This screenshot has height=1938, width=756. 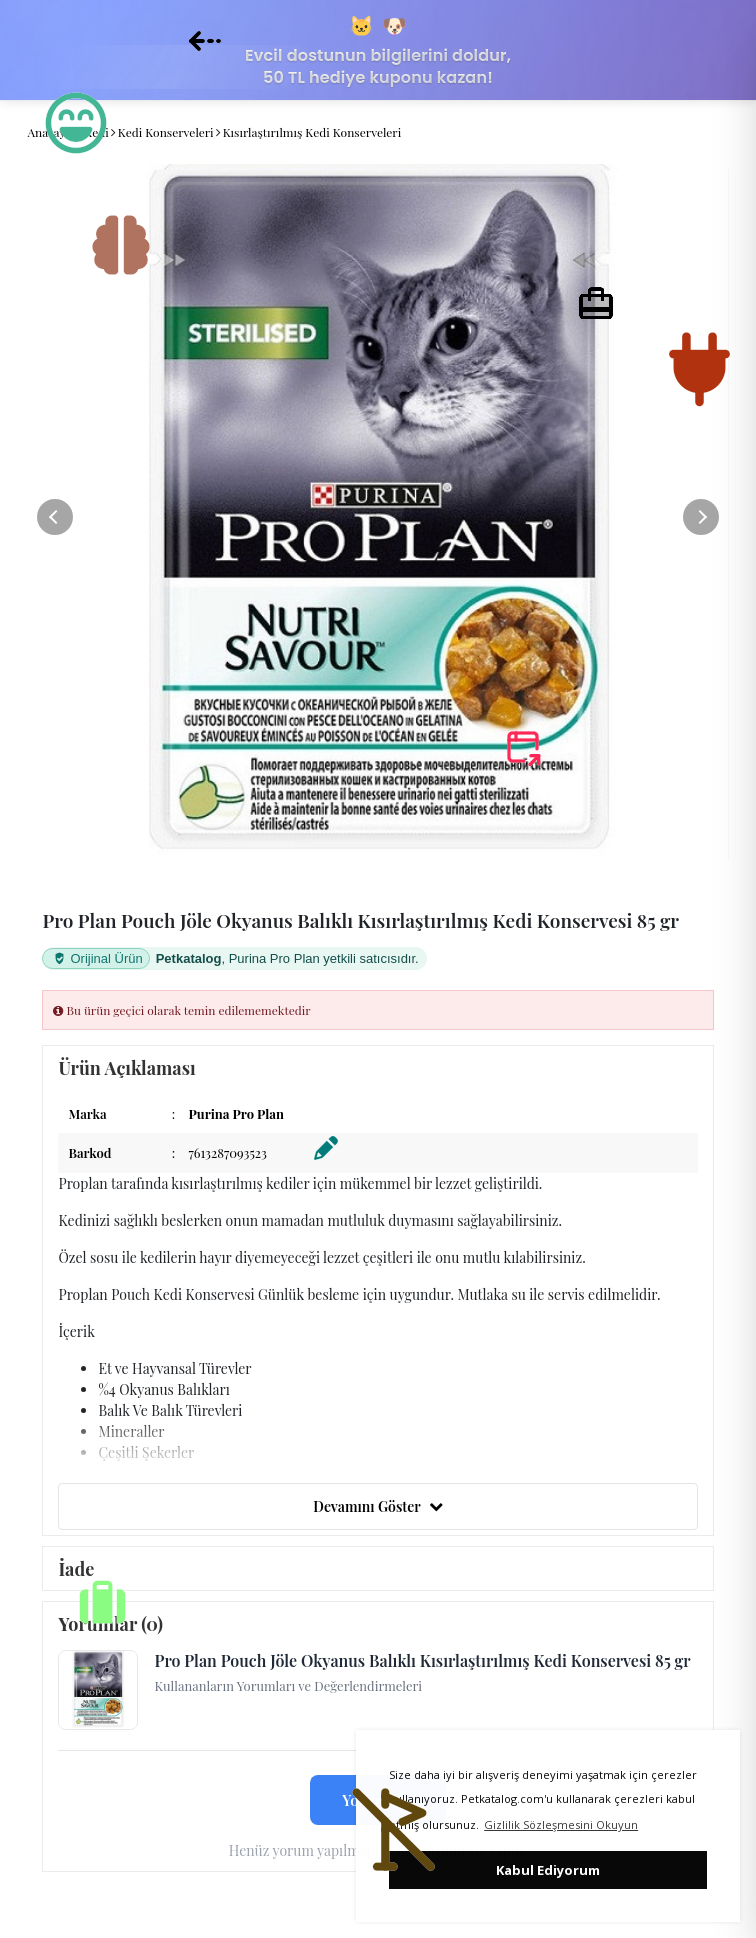 I want to click on access AI or smart features, so click(x=121, y=245).